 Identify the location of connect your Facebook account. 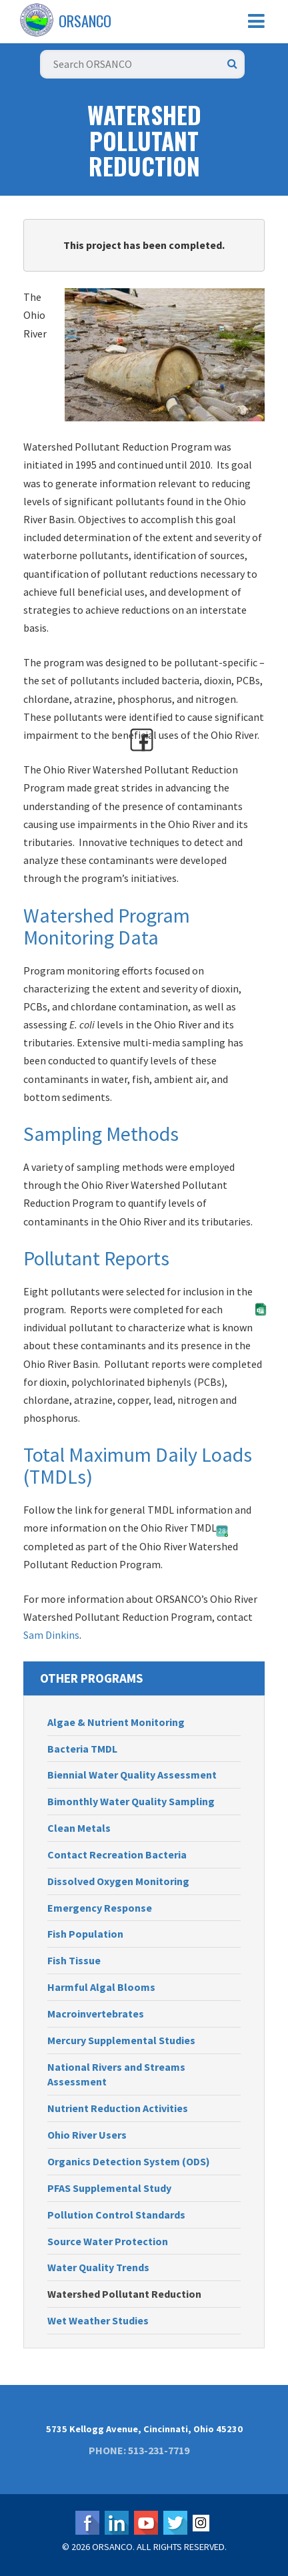
(141, 740).